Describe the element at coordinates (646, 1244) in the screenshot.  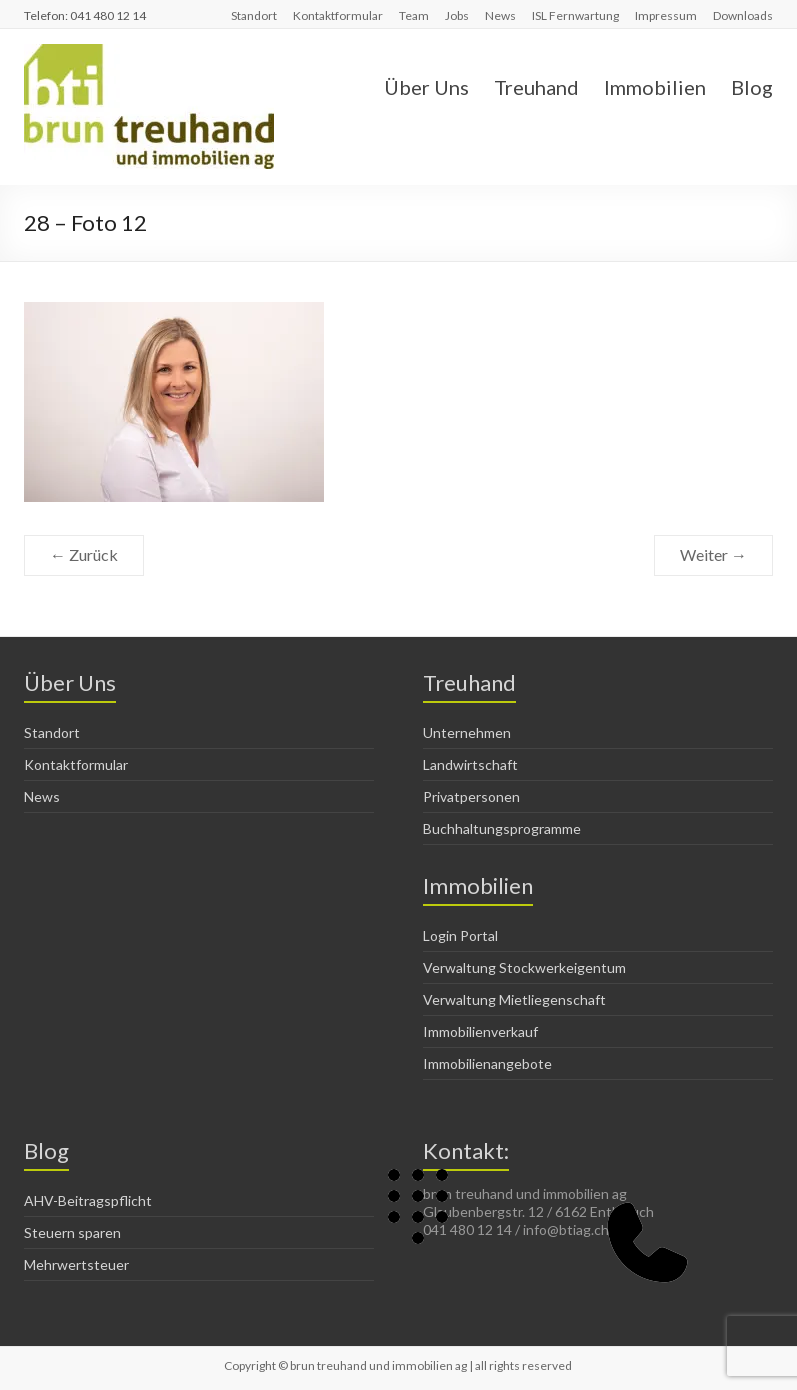
I see `make a phone call` at that location.